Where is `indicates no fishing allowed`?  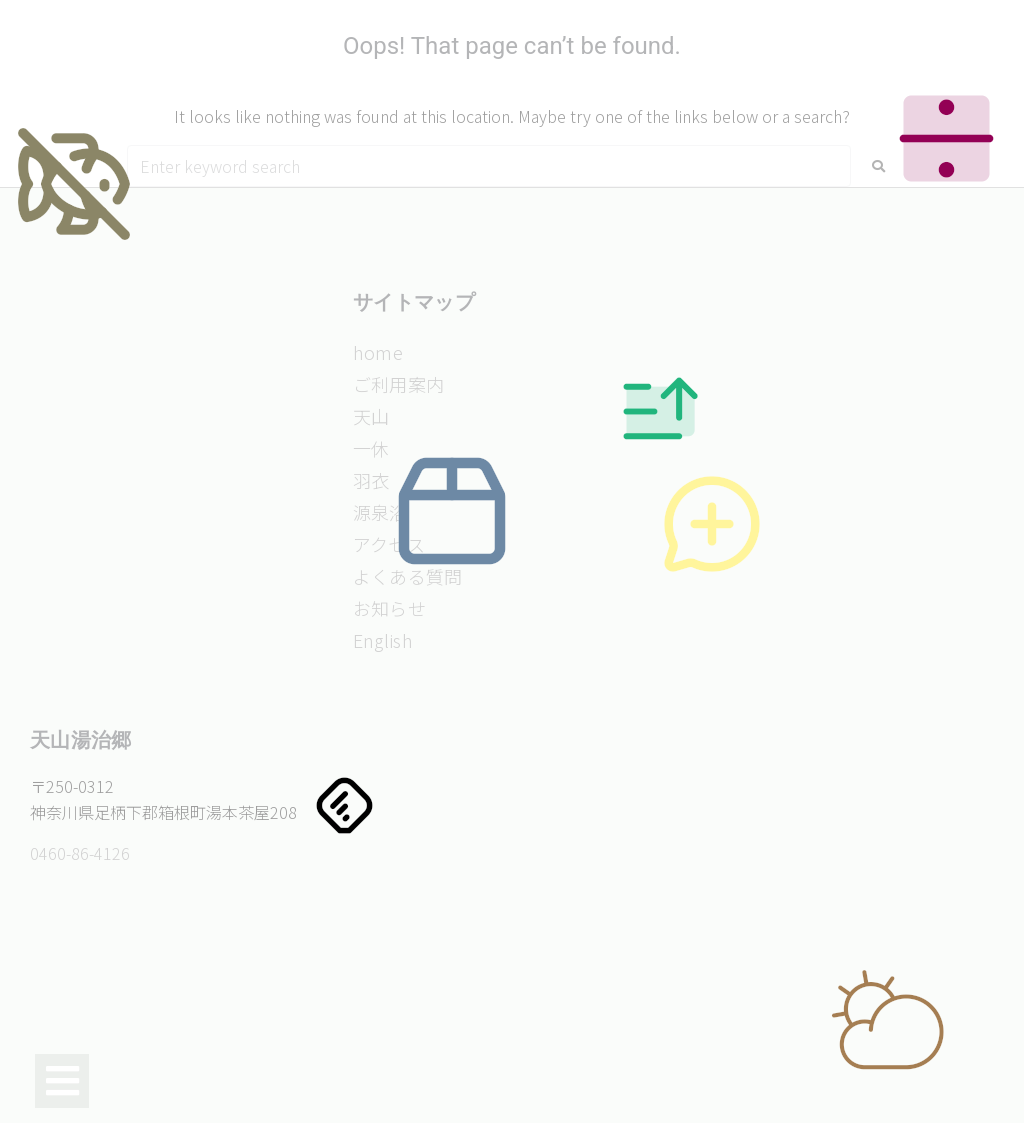
indicates no fishing allowed is located at coordinates (74, 184).